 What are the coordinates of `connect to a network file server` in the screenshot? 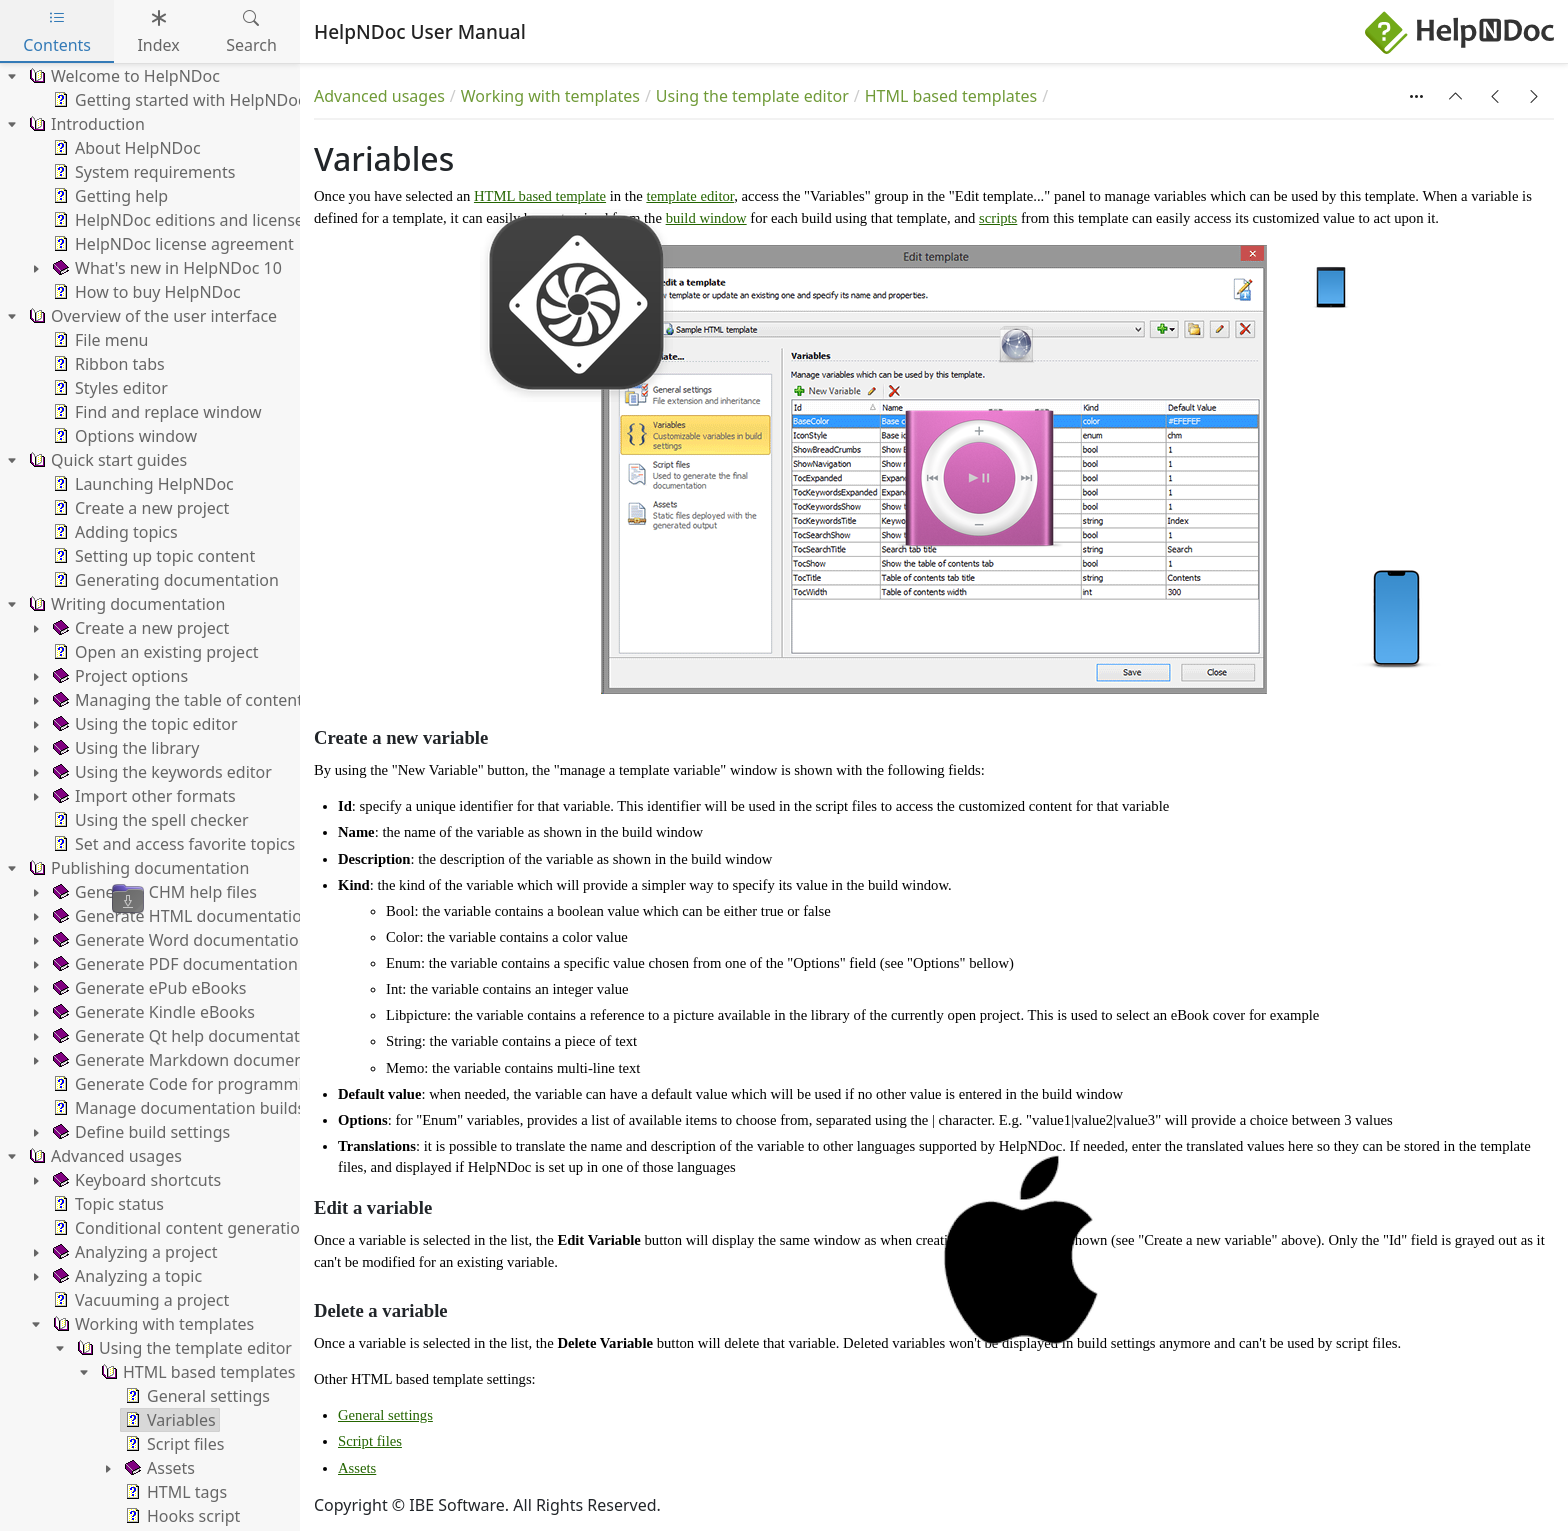 It's located at (1016, 344).